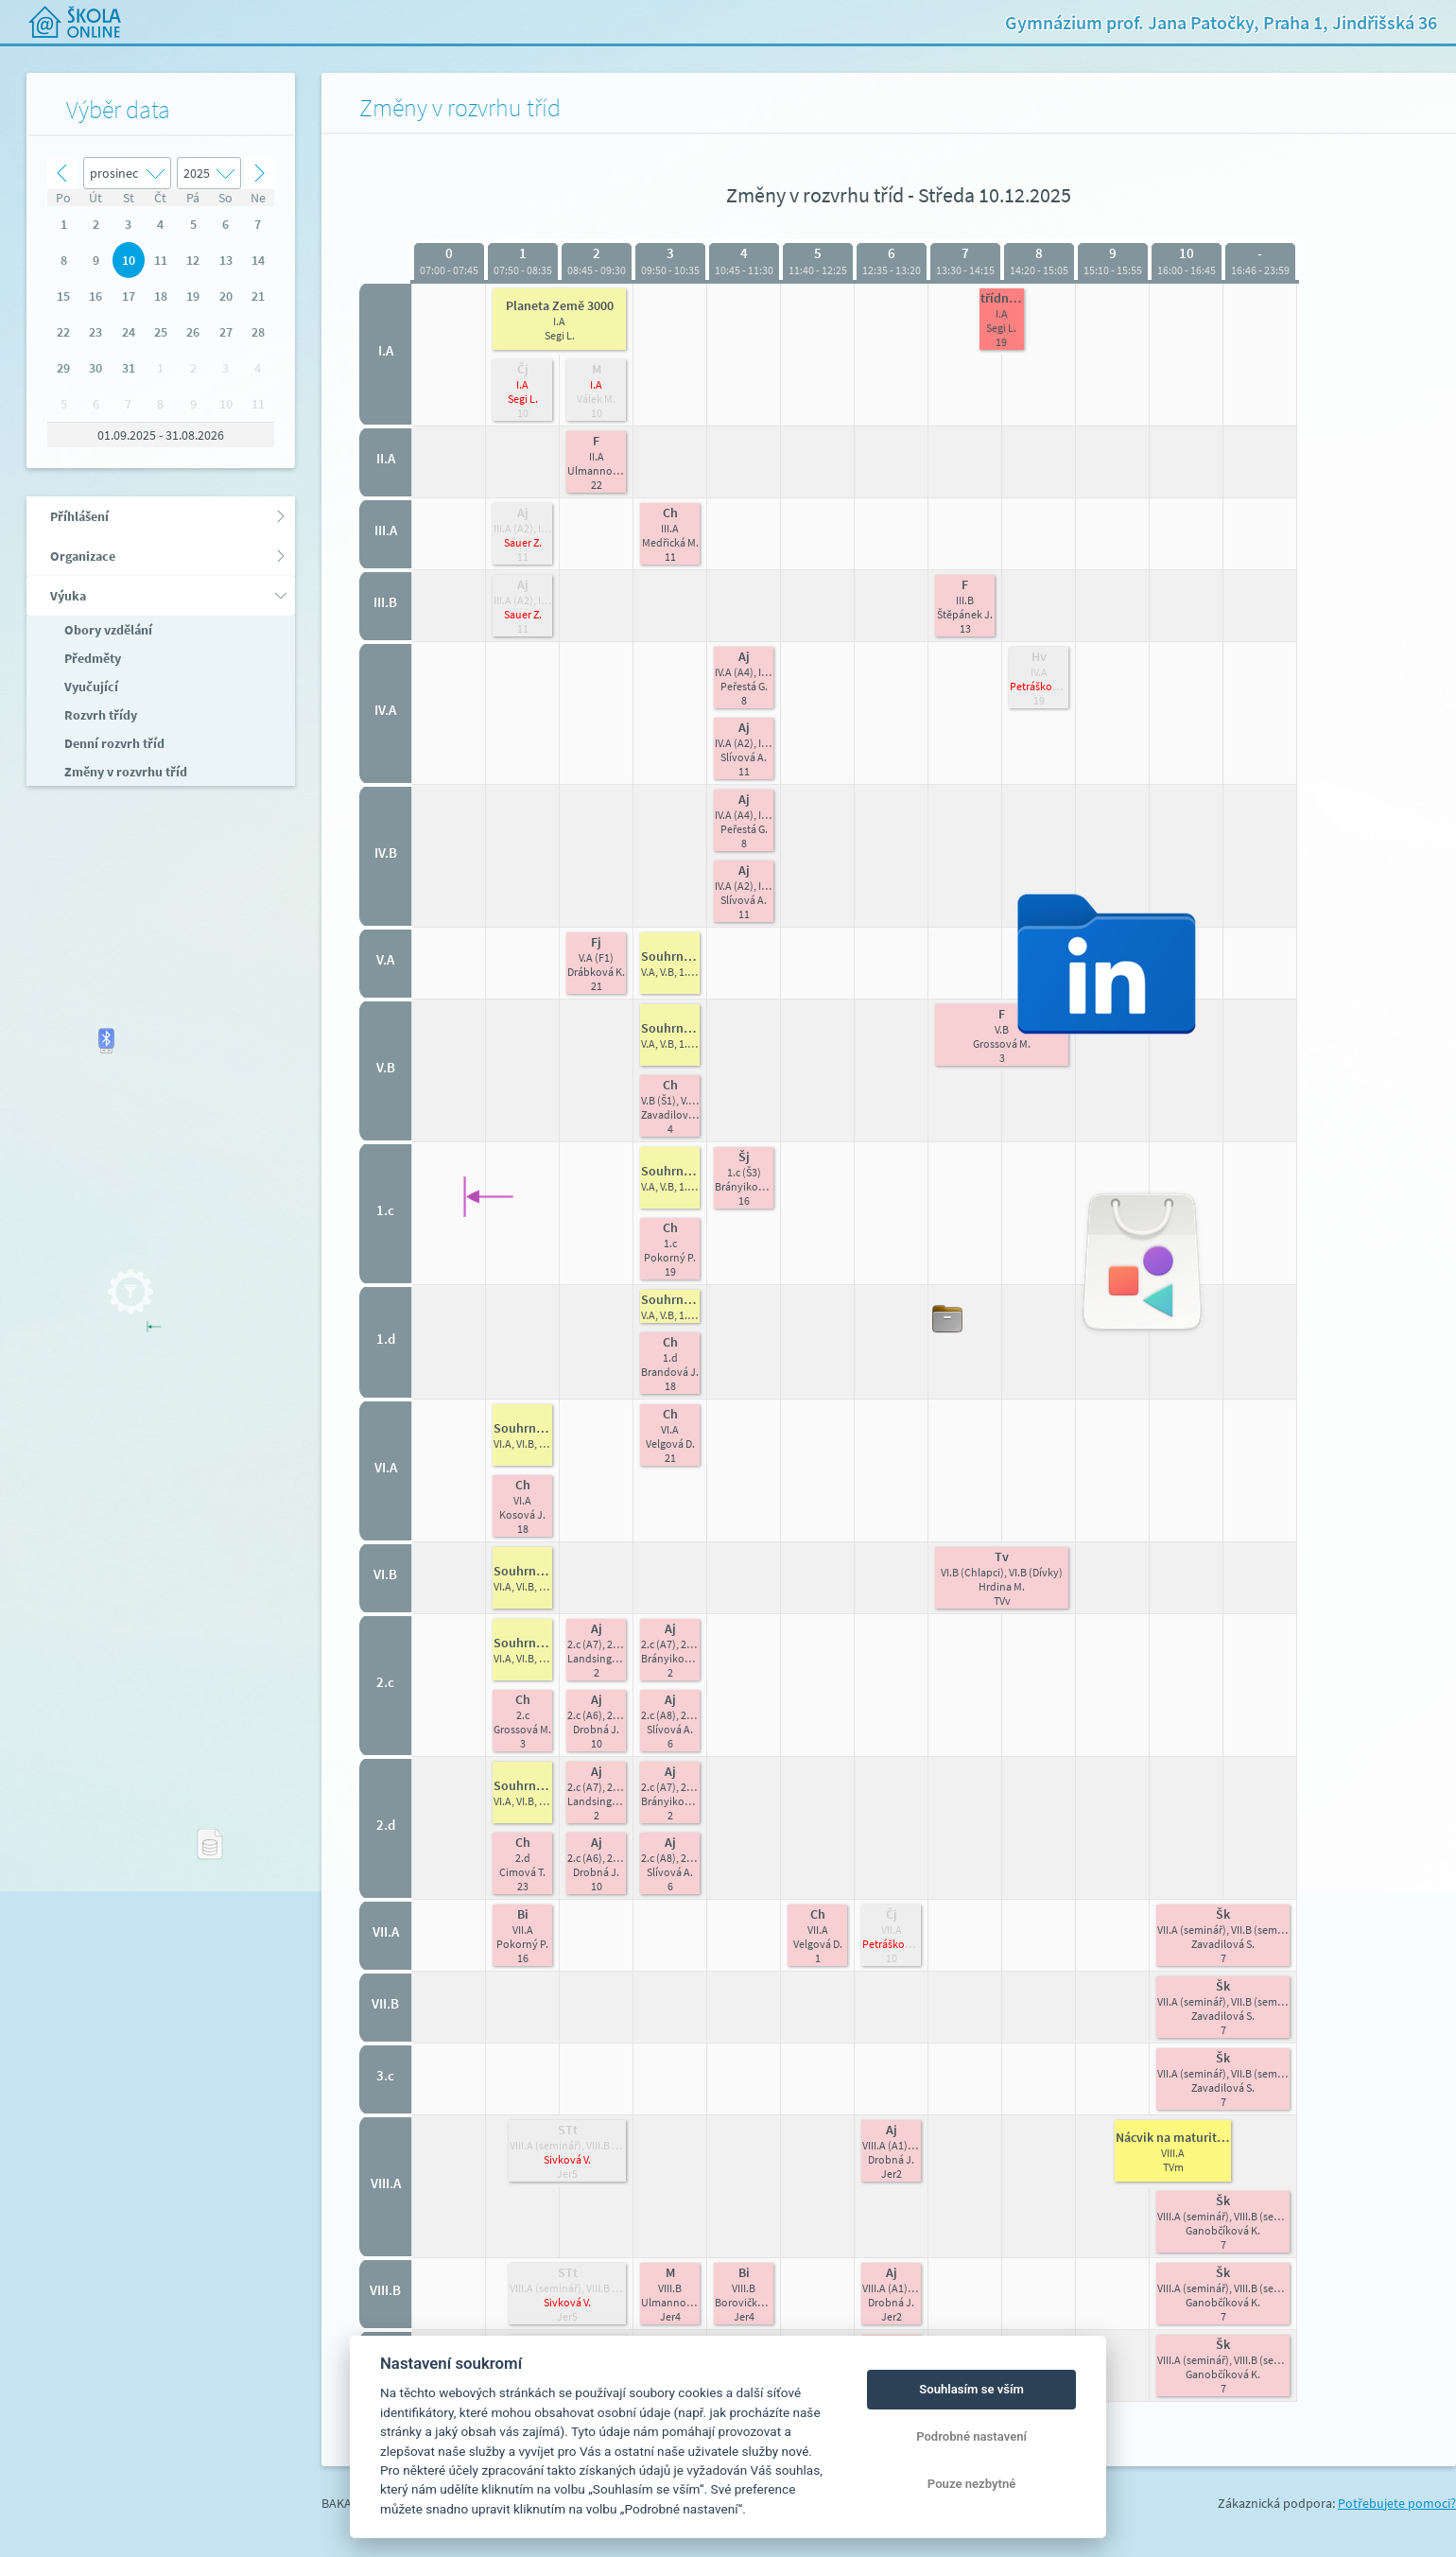 Image resolution: width=1456 pixels, height=2557 pixels. I want to click on open folder containing linkedin-related files, so click(1105, 968).